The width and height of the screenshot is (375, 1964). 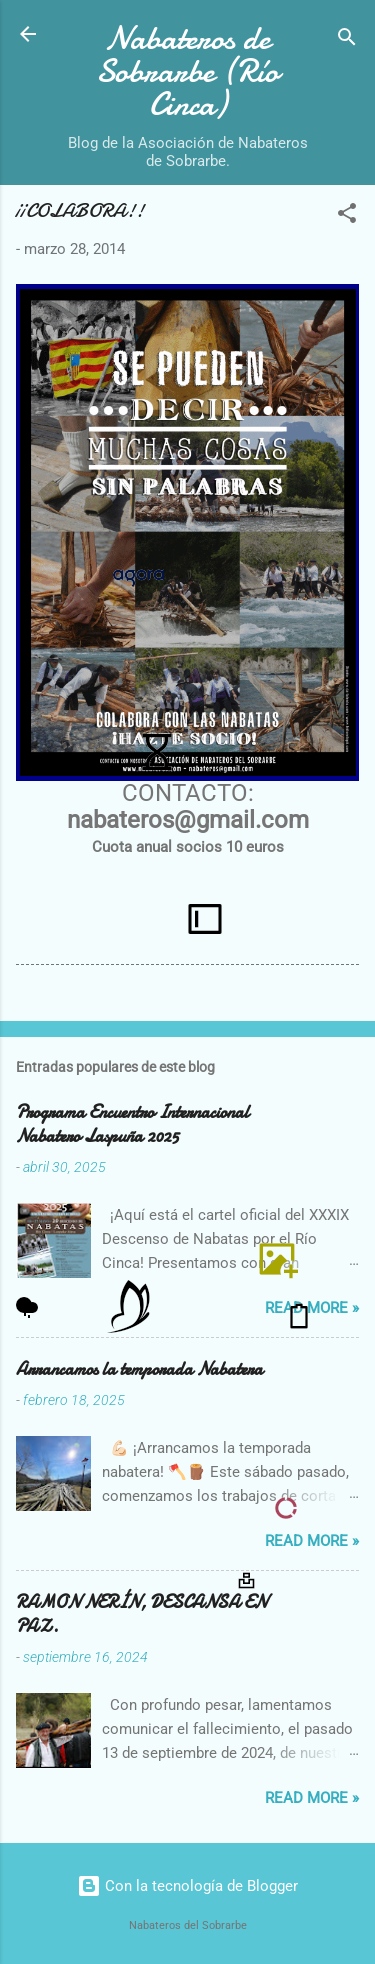 I want to click on add a new image or photo, so click(x=277, y=1259).